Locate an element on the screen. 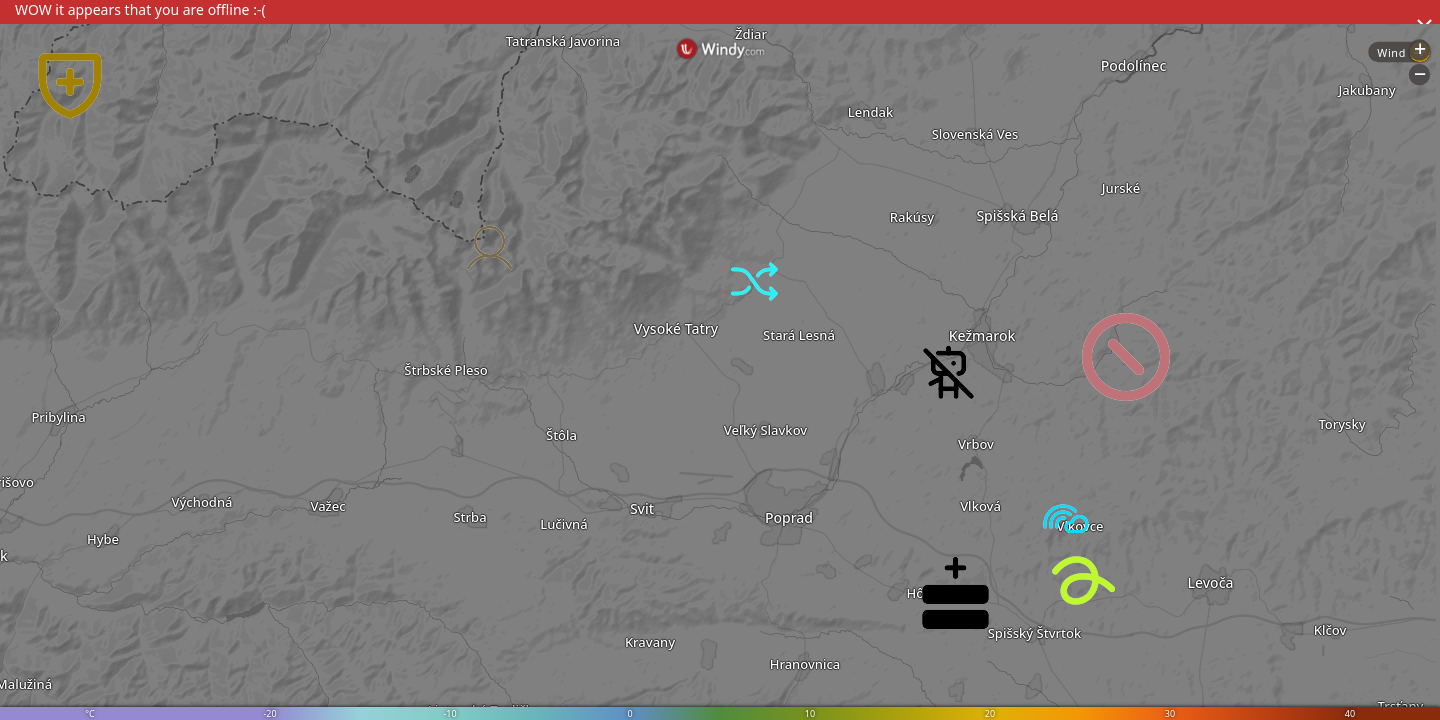 This screenshot has width=1440, height=720. shuffle playlist or queue is located at coordinates (753, 281).